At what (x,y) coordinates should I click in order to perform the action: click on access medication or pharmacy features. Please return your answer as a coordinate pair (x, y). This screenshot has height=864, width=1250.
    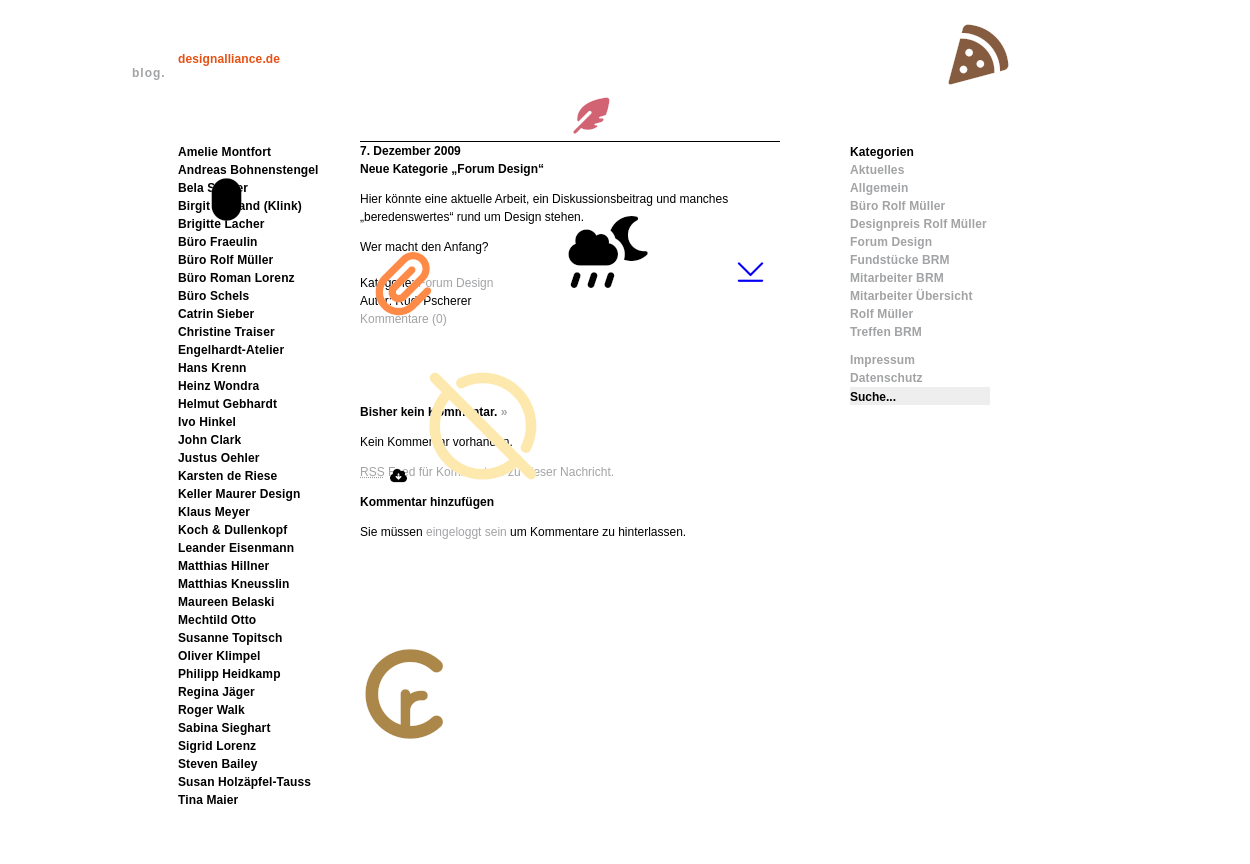
    Looking at the image, I should click on (226, 199).